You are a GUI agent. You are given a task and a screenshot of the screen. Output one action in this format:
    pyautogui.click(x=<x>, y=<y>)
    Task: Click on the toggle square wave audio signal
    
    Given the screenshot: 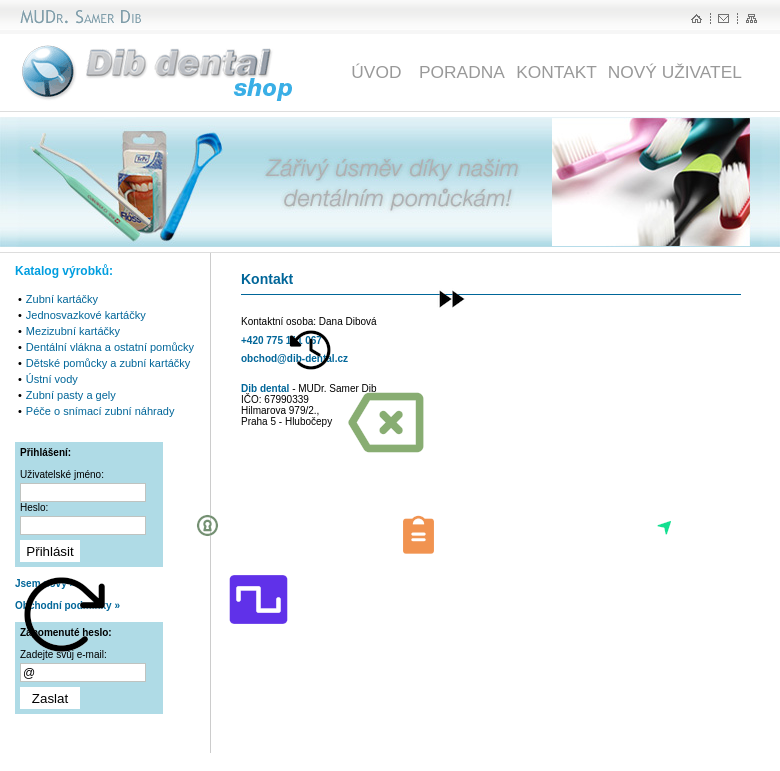 What is the action you would take?
    pyautogui.click(x=258, y=599)
    